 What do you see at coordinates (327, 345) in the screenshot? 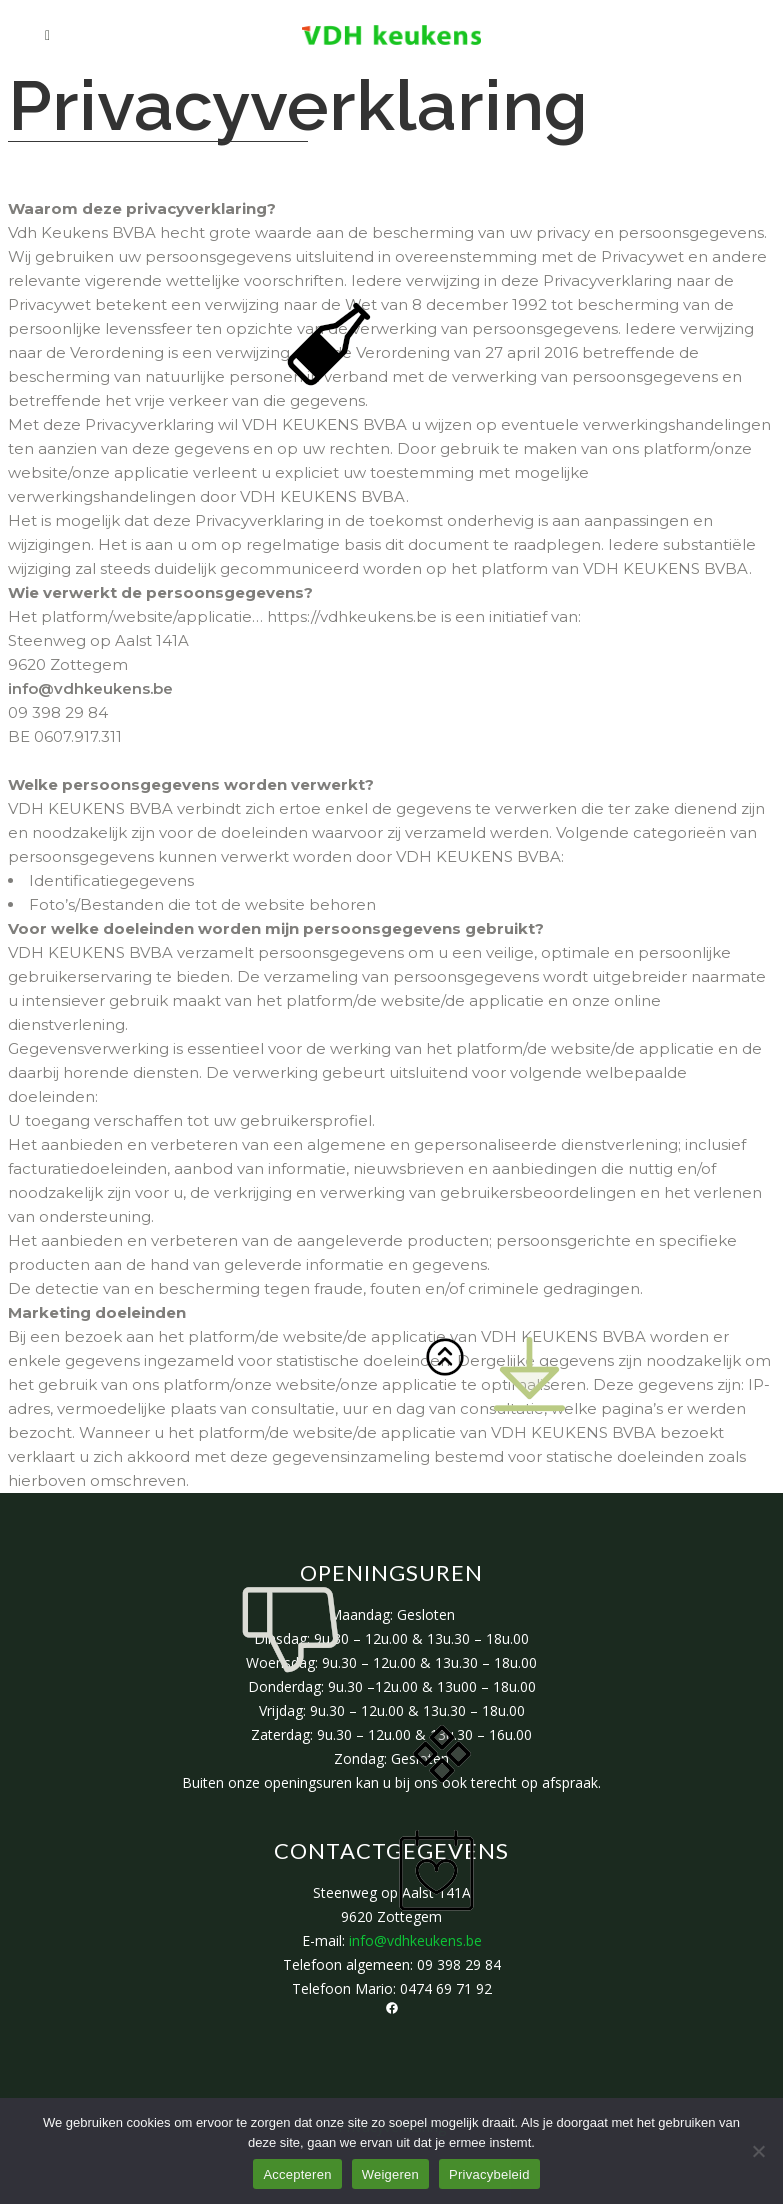
I see `browse or access beer and beverage options` at bounding box center [327, 345].